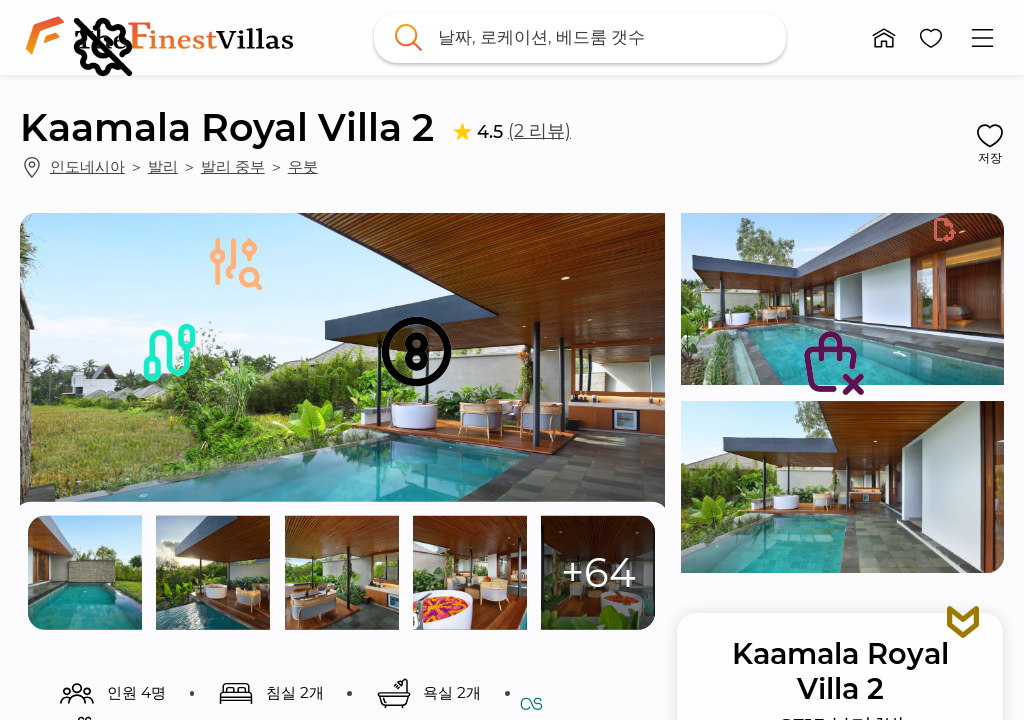 This screenshot has width=1024, height=720. Describe the element at coordinates (169, 352) in the screenshot. I see `access jump rope workout or exercise` at that location.